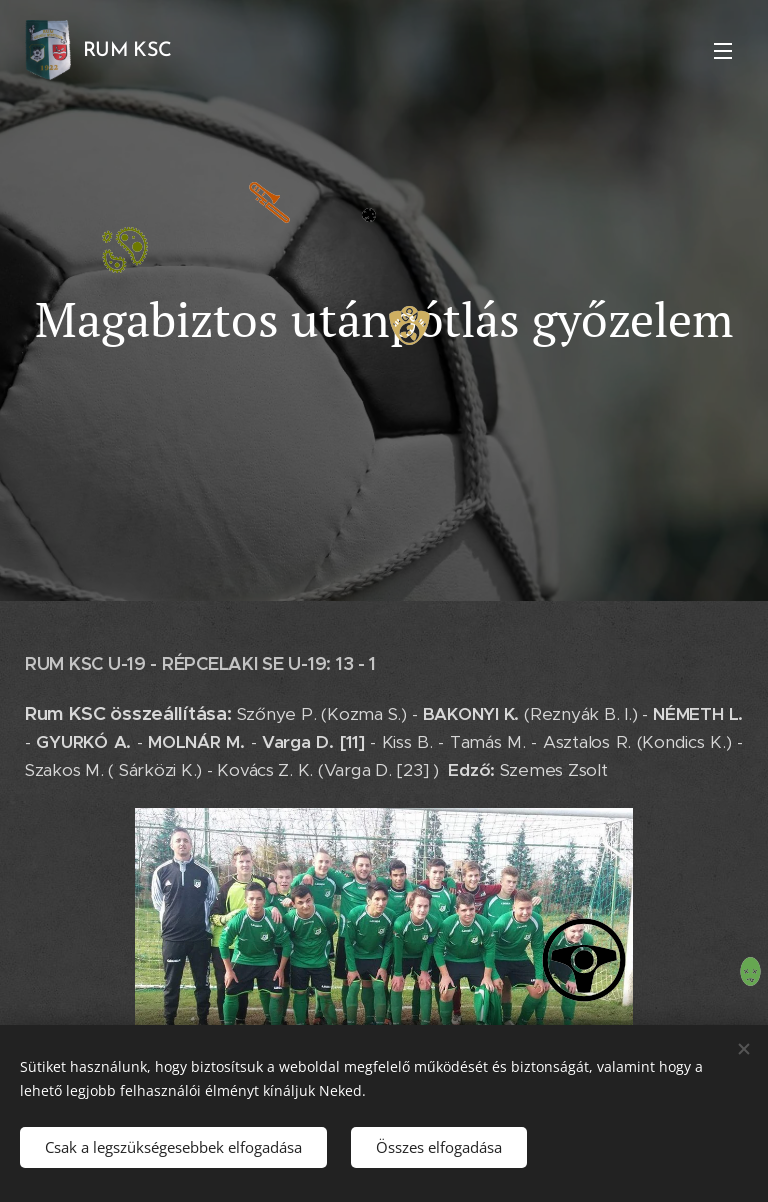  What do you see at coordinates (584, 960) in the screenshot?
I see `access driving or vehicle controls` at bounding box center [584, 960].